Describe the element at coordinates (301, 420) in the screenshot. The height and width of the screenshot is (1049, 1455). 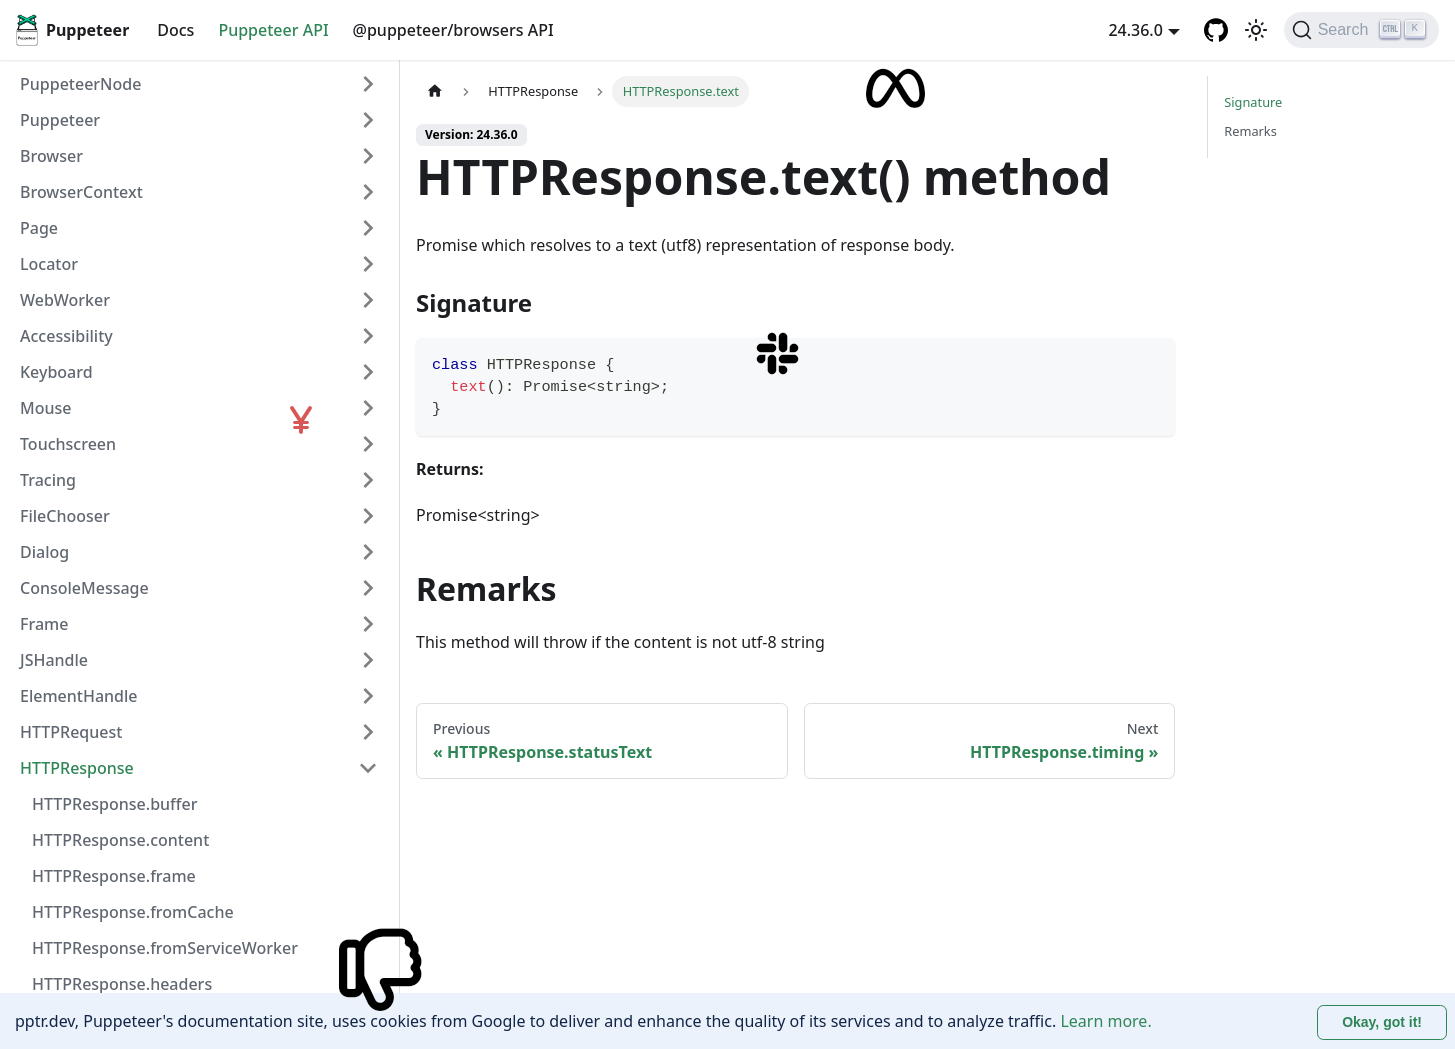
I see `indicates chinese yuan currency` at that location.